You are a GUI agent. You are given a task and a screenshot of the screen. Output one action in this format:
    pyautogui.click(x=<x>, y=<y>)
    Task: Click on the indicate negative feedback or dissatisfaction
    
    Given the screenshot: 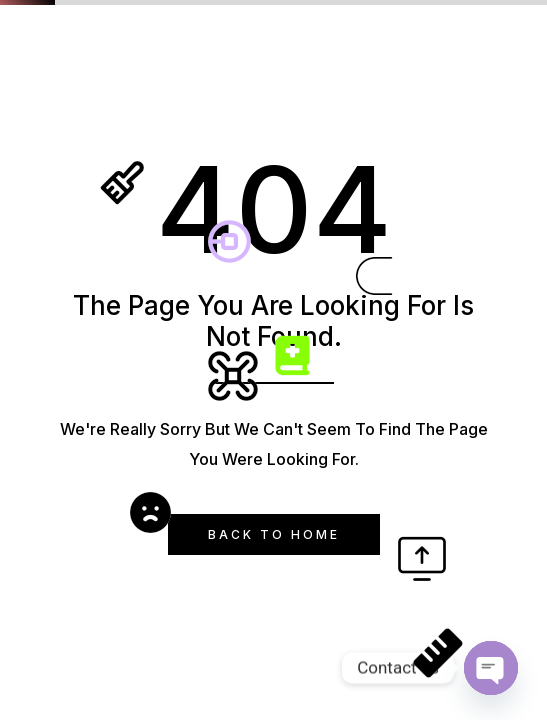 What is the action you would take?
    pyautogui.click(x=150, y=512)
    